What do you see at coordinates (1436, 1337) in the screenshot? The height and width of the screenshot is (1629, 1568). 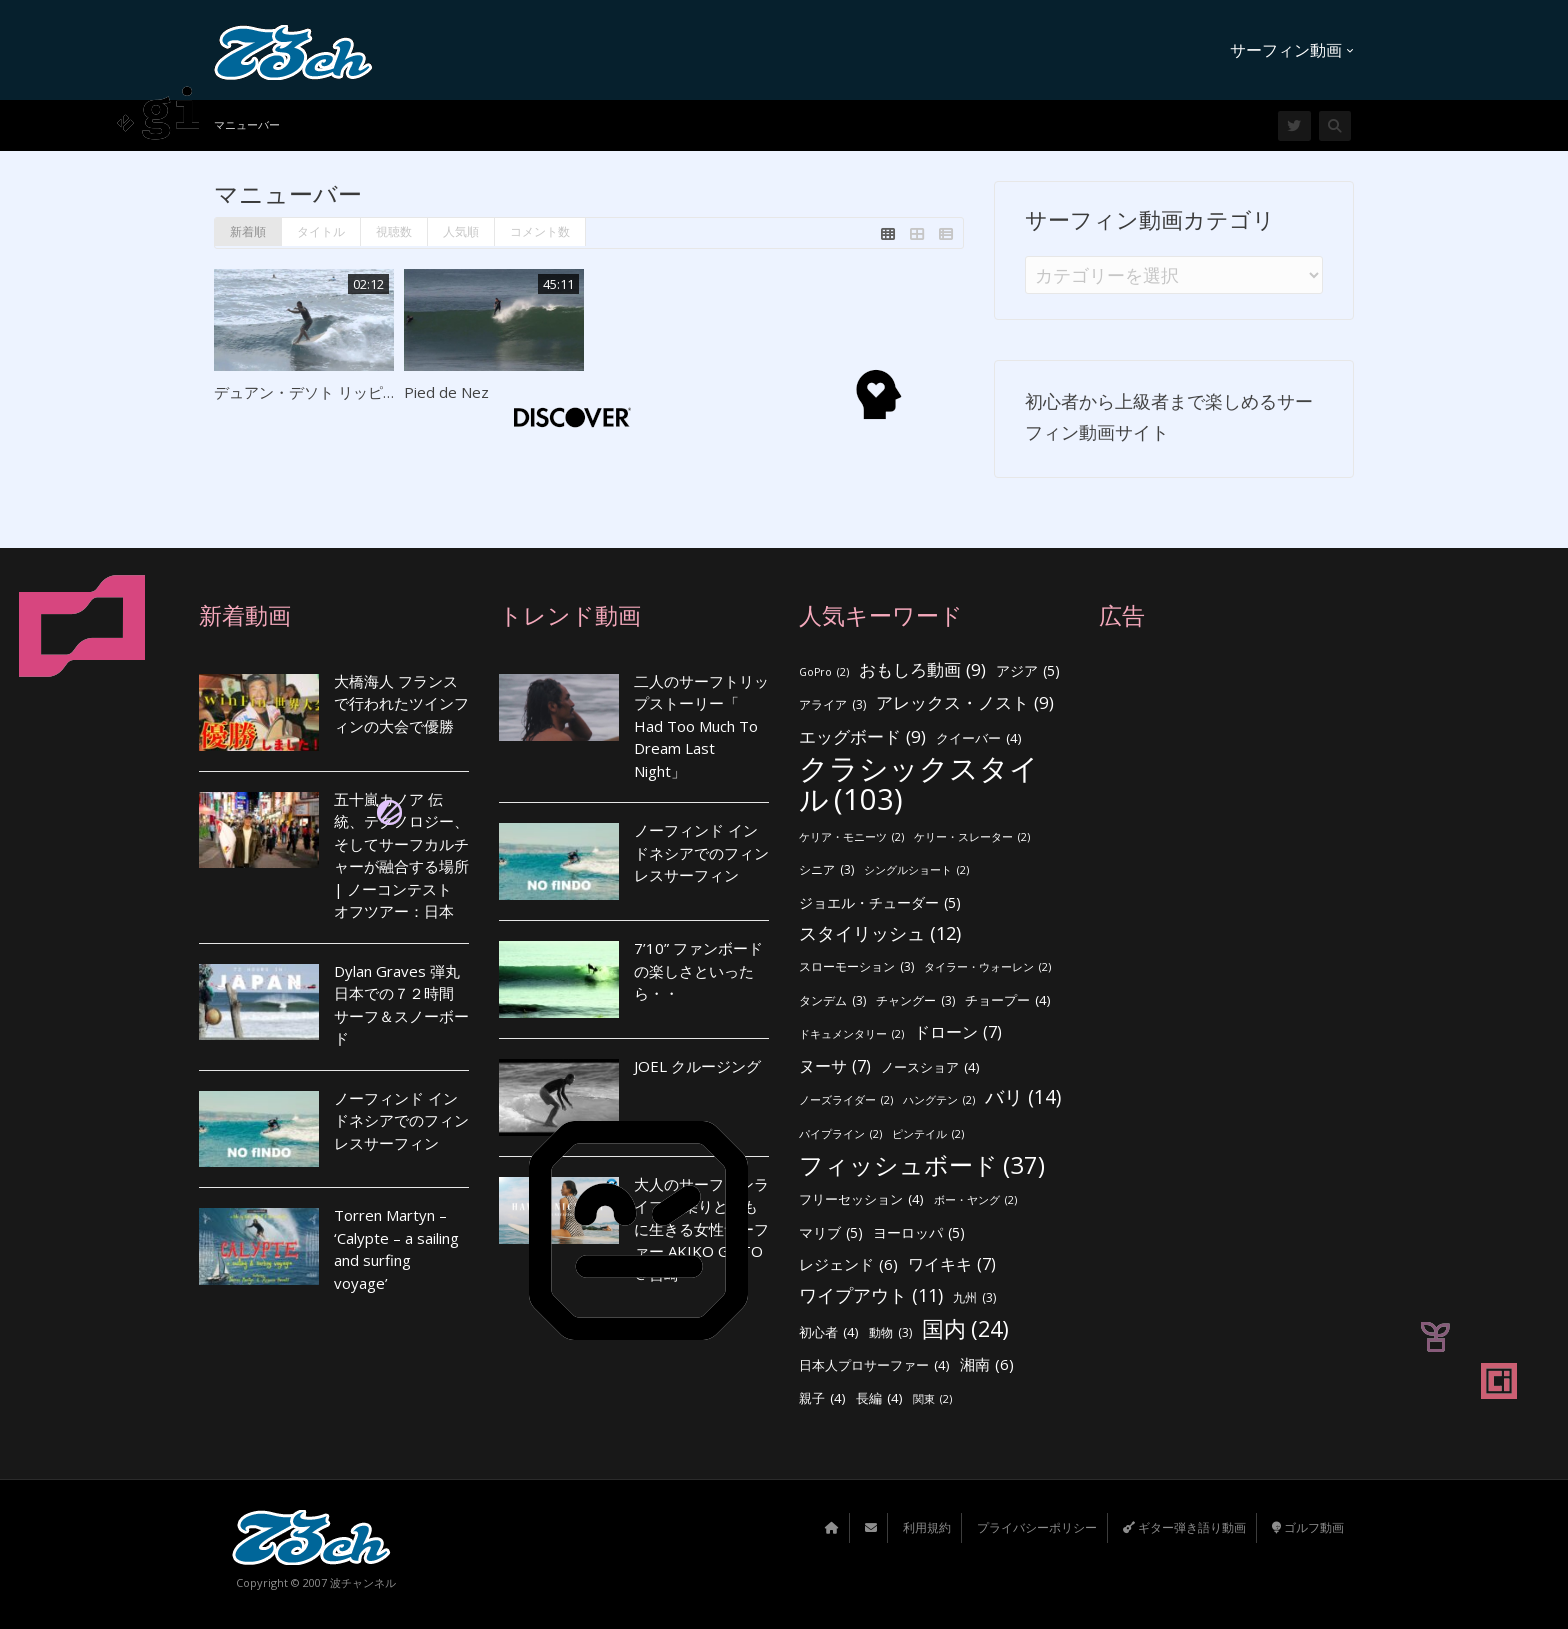 I see `access plant care or gardening features` at bounding box center [1436, 1337].